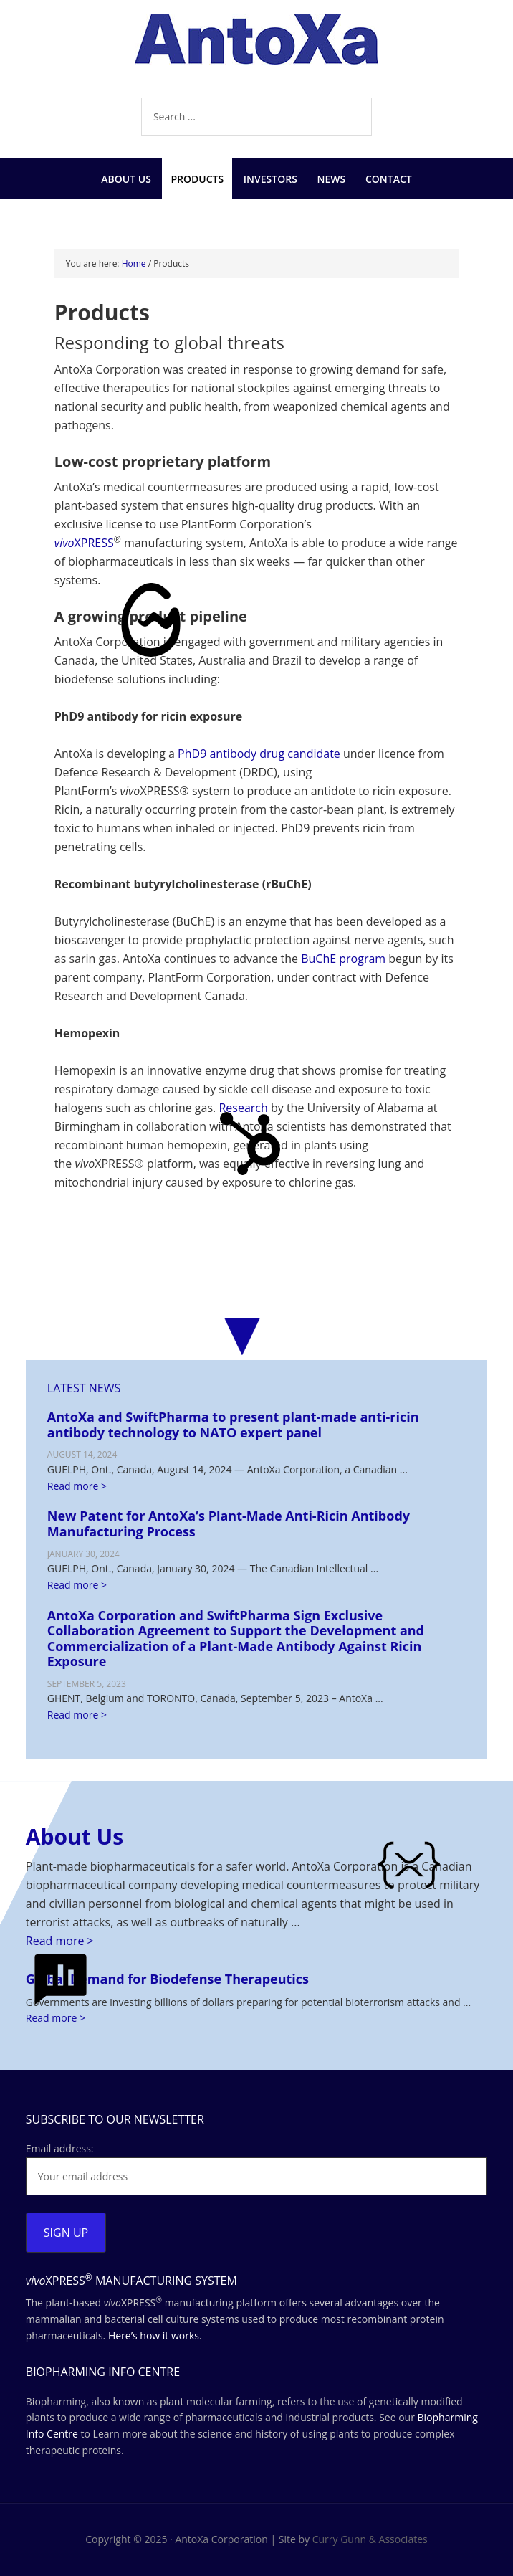  I want to click on view poll results in a conversation, so click(60, 1977).